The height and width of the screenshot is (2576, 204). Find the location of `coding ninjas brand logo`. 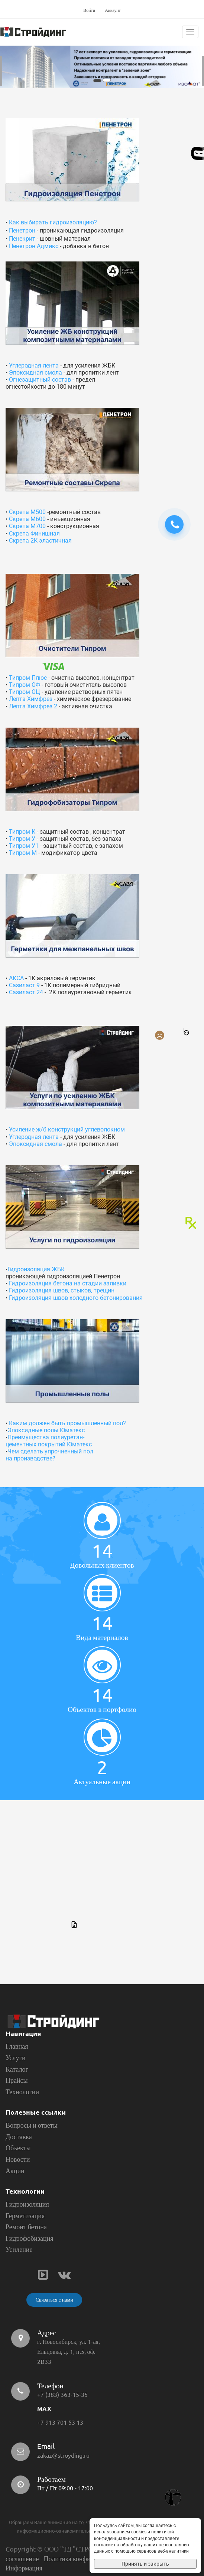

coding ninjas brand logo is located at coordinates (197, 154).